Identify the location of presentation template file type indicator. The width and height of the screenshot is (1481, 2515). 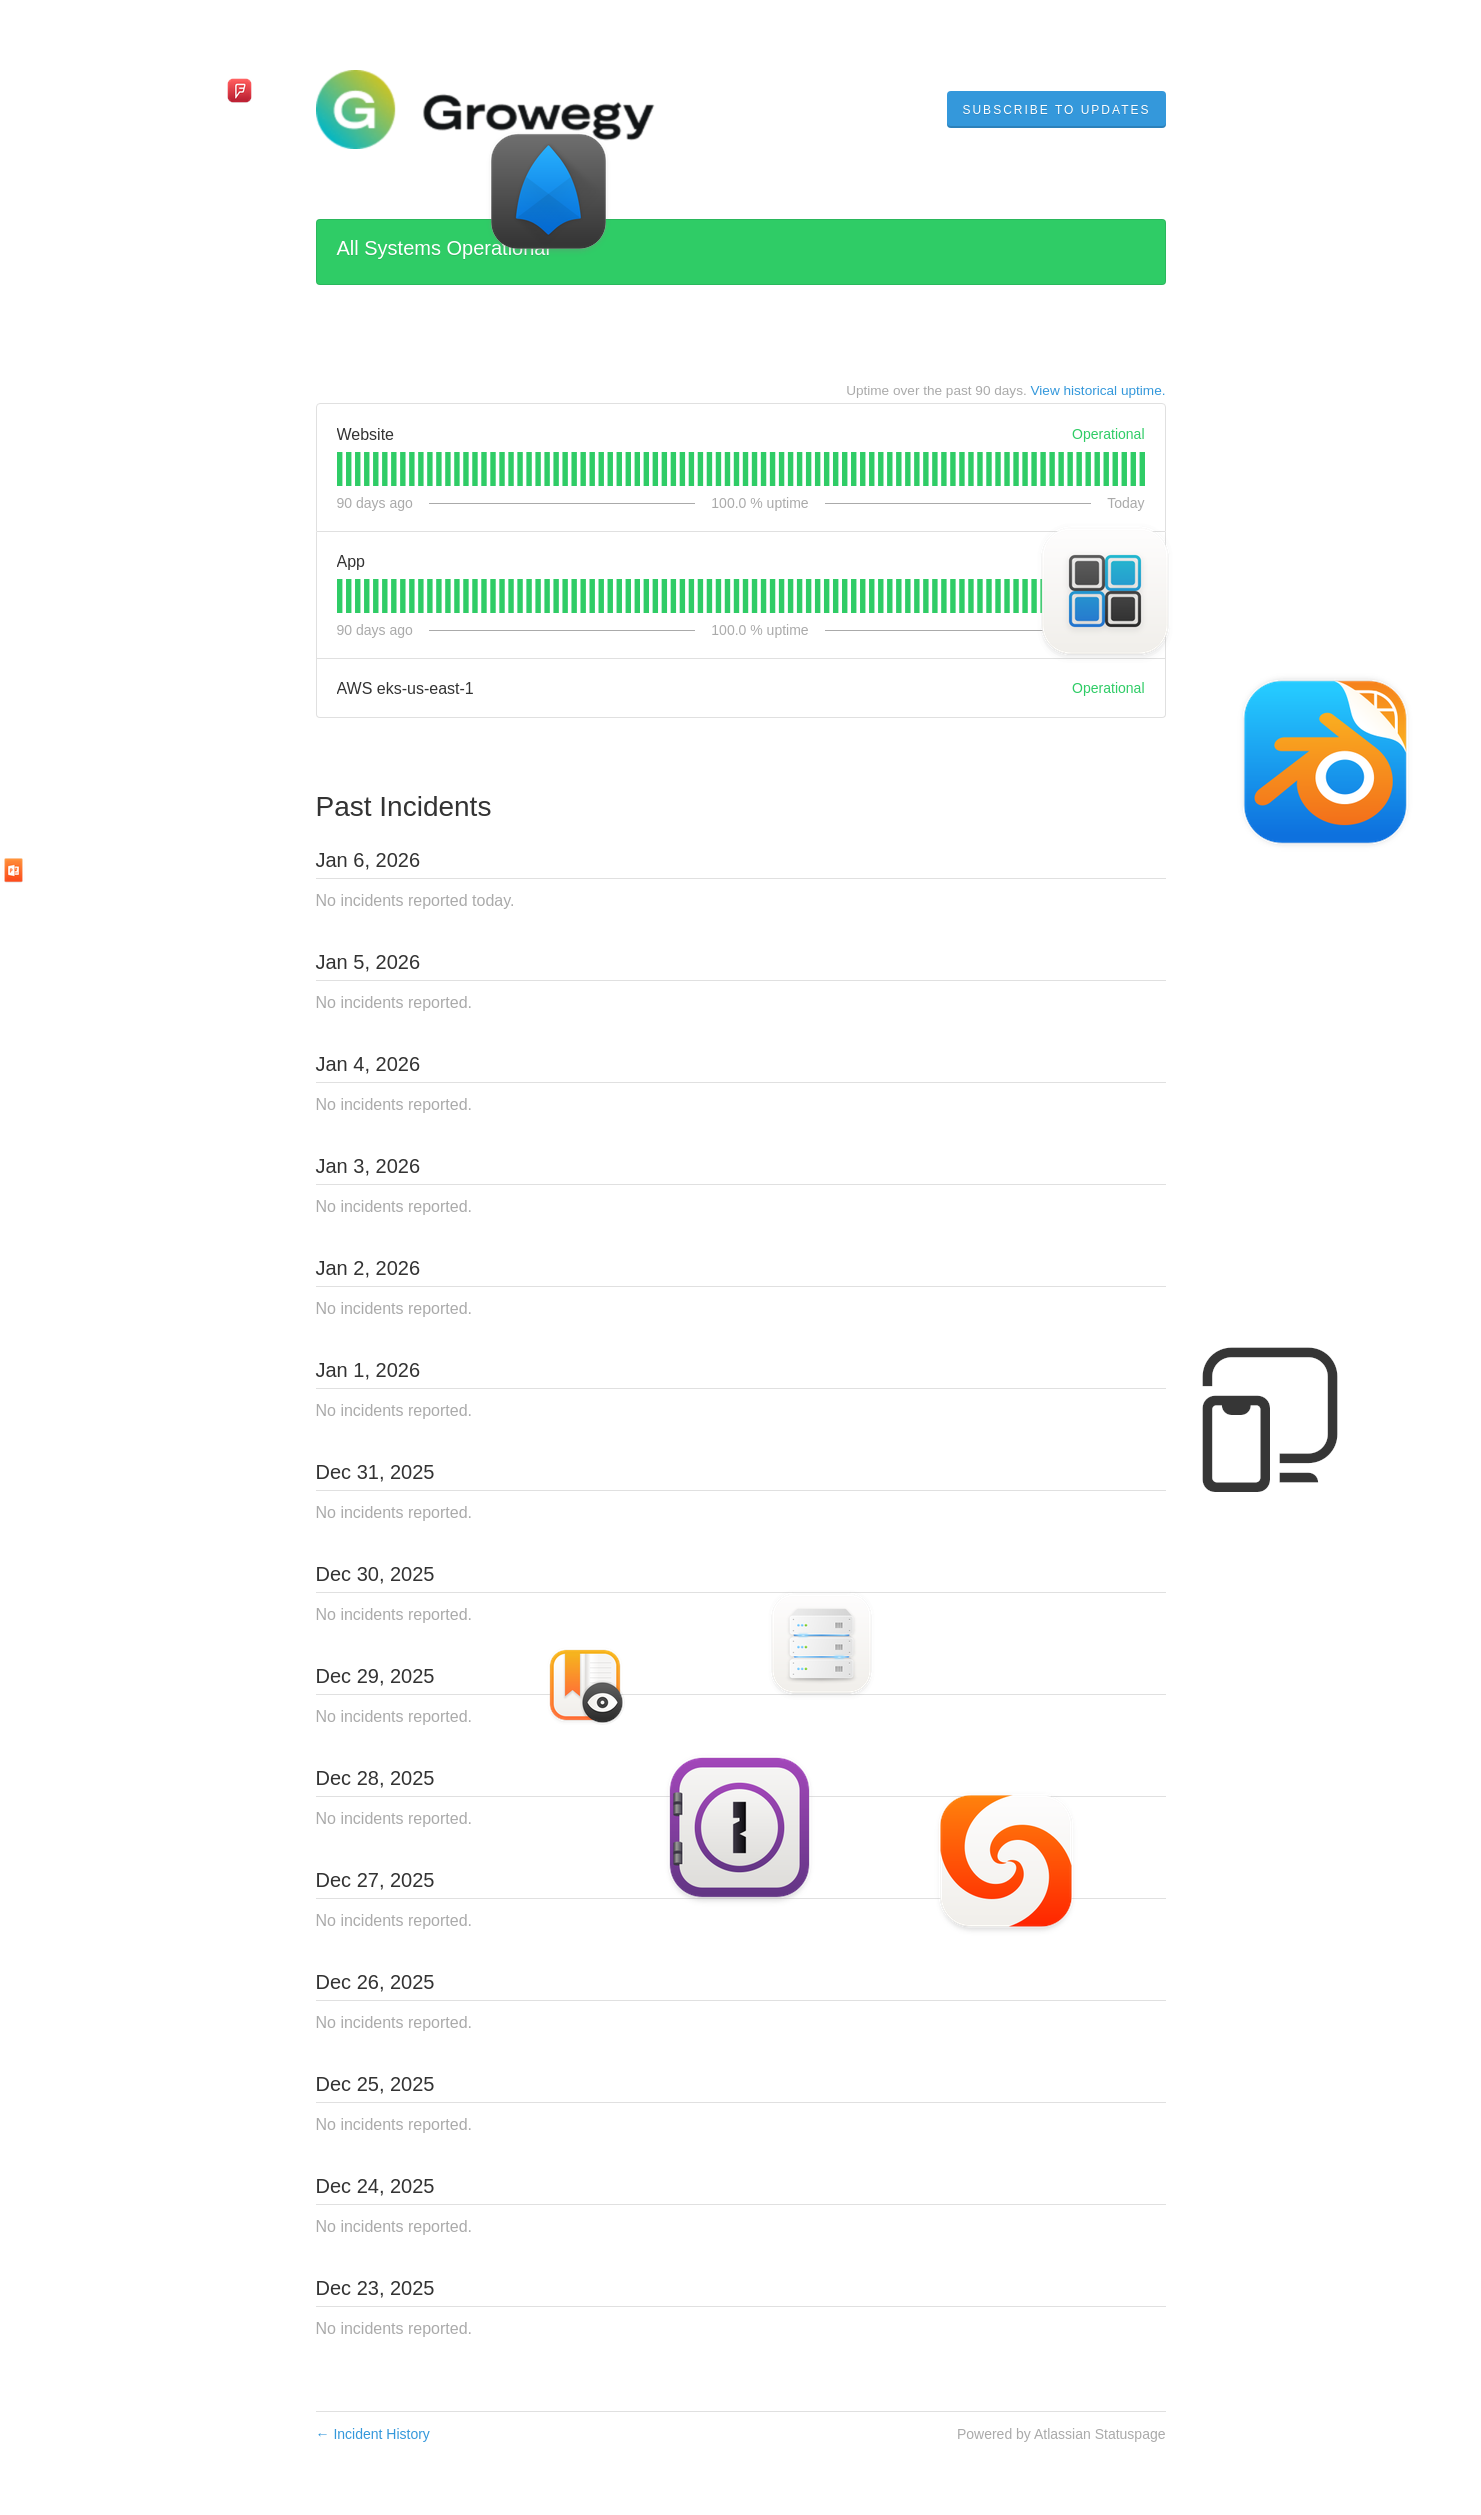
(13, 870).